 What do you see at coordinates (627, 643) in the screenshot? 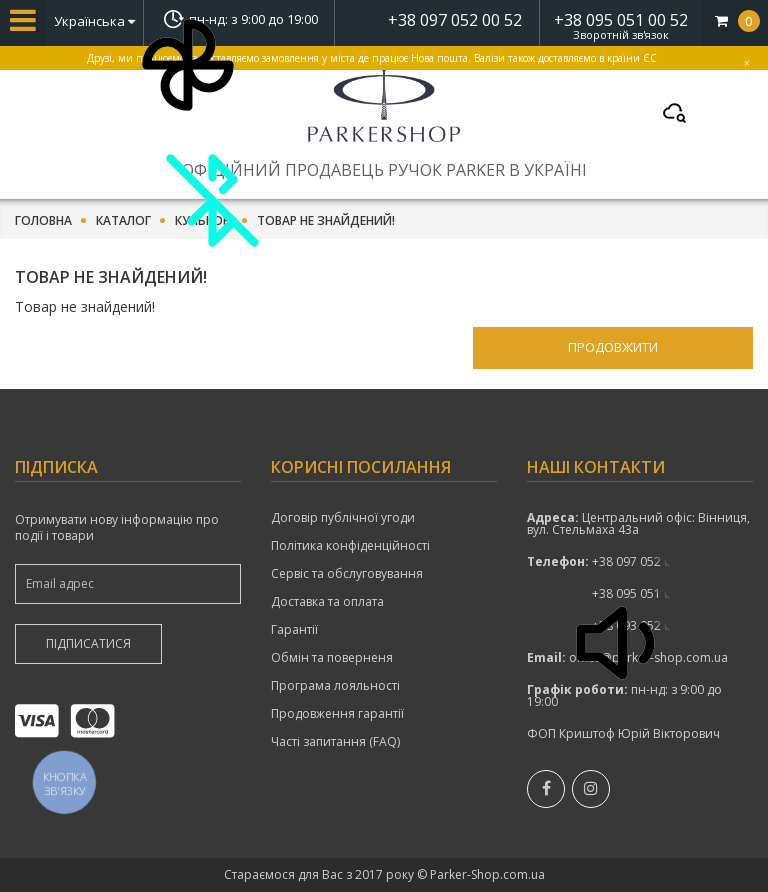
I see `adjust volume to low level` at bounding box center [627, 643].